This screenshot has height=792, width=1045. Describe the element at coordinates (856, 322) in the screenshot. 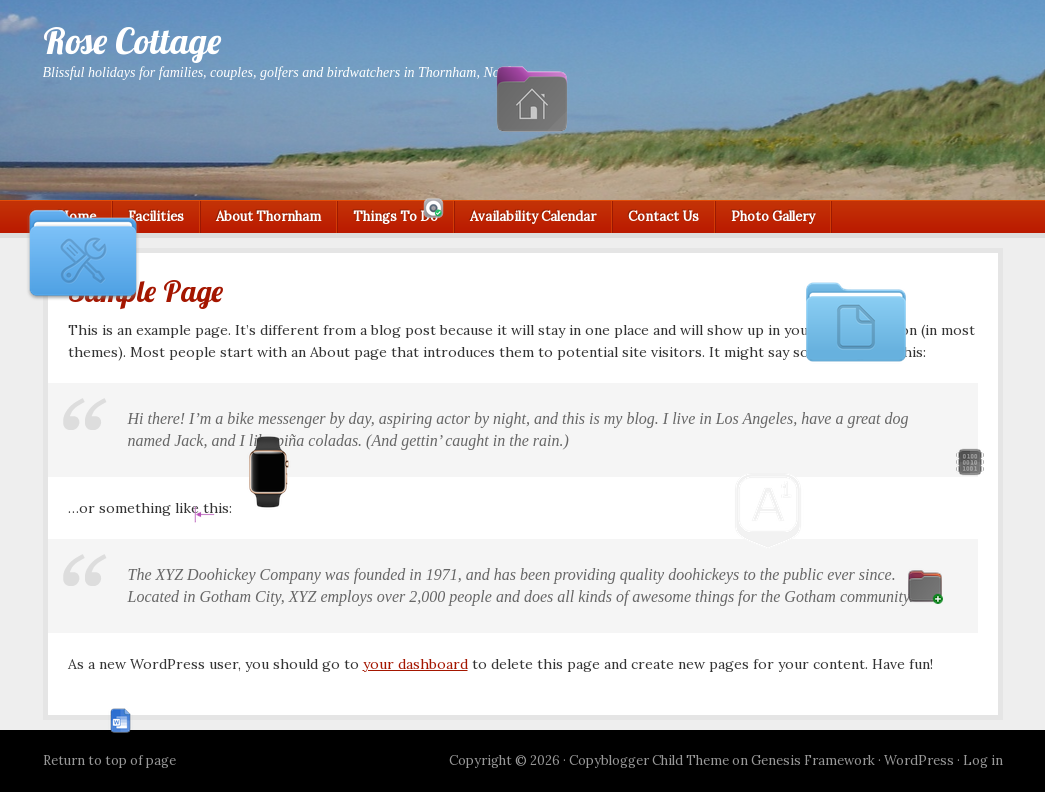

I see `open your documents folder` at that location.